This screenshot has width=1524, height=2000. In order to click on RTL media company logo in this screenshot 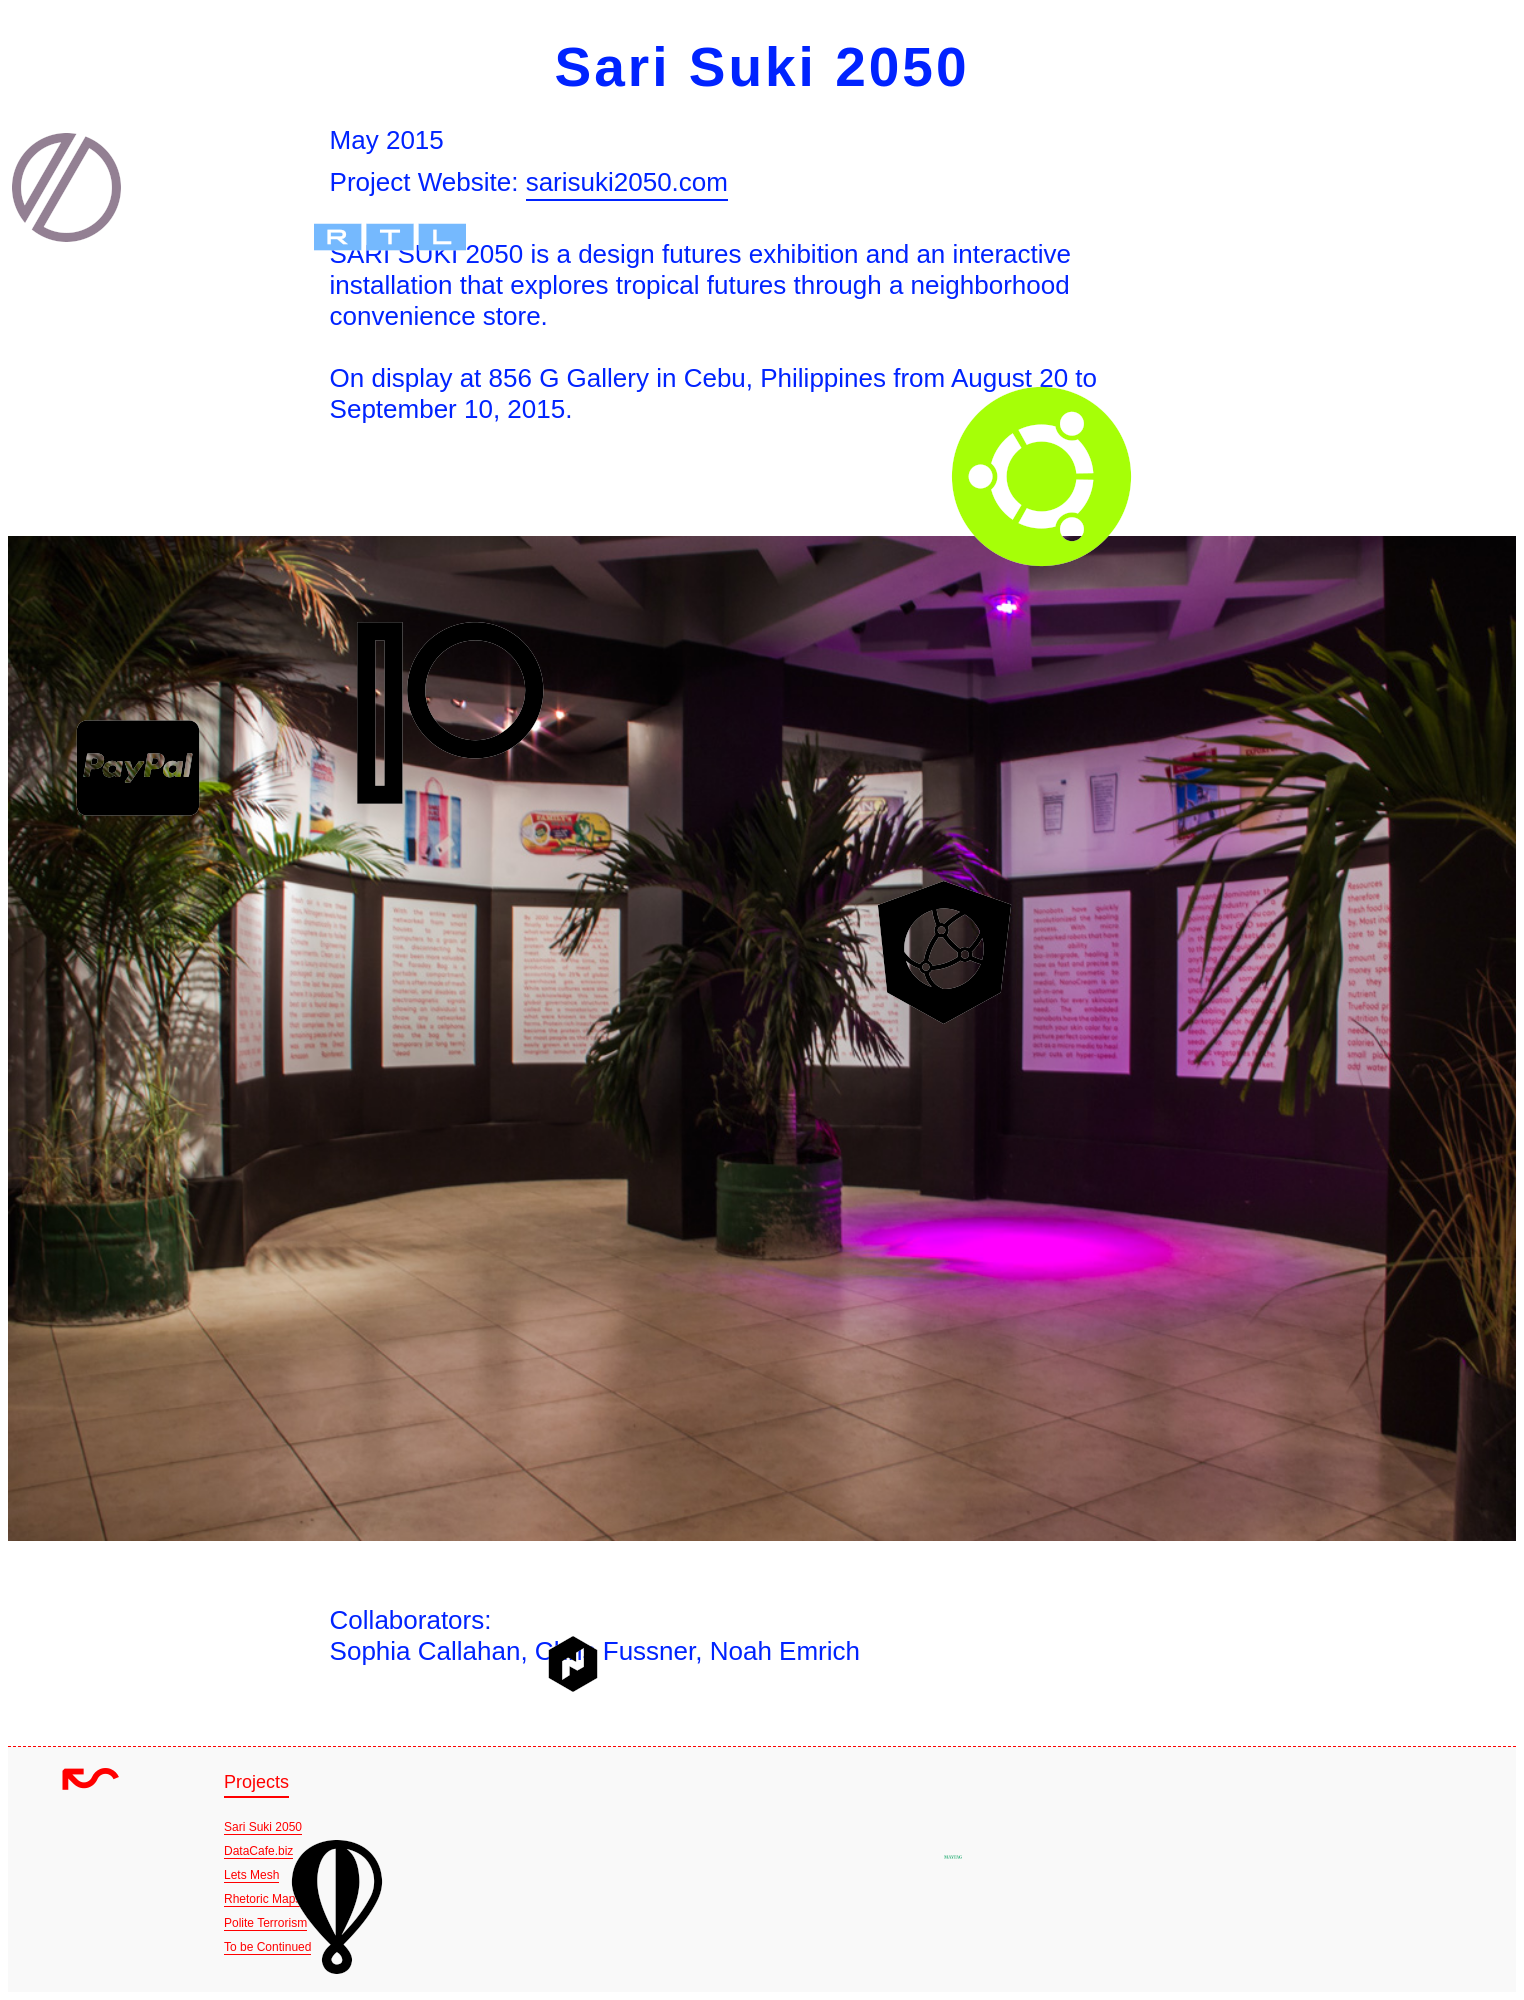, I will do `click(390, 237)`.